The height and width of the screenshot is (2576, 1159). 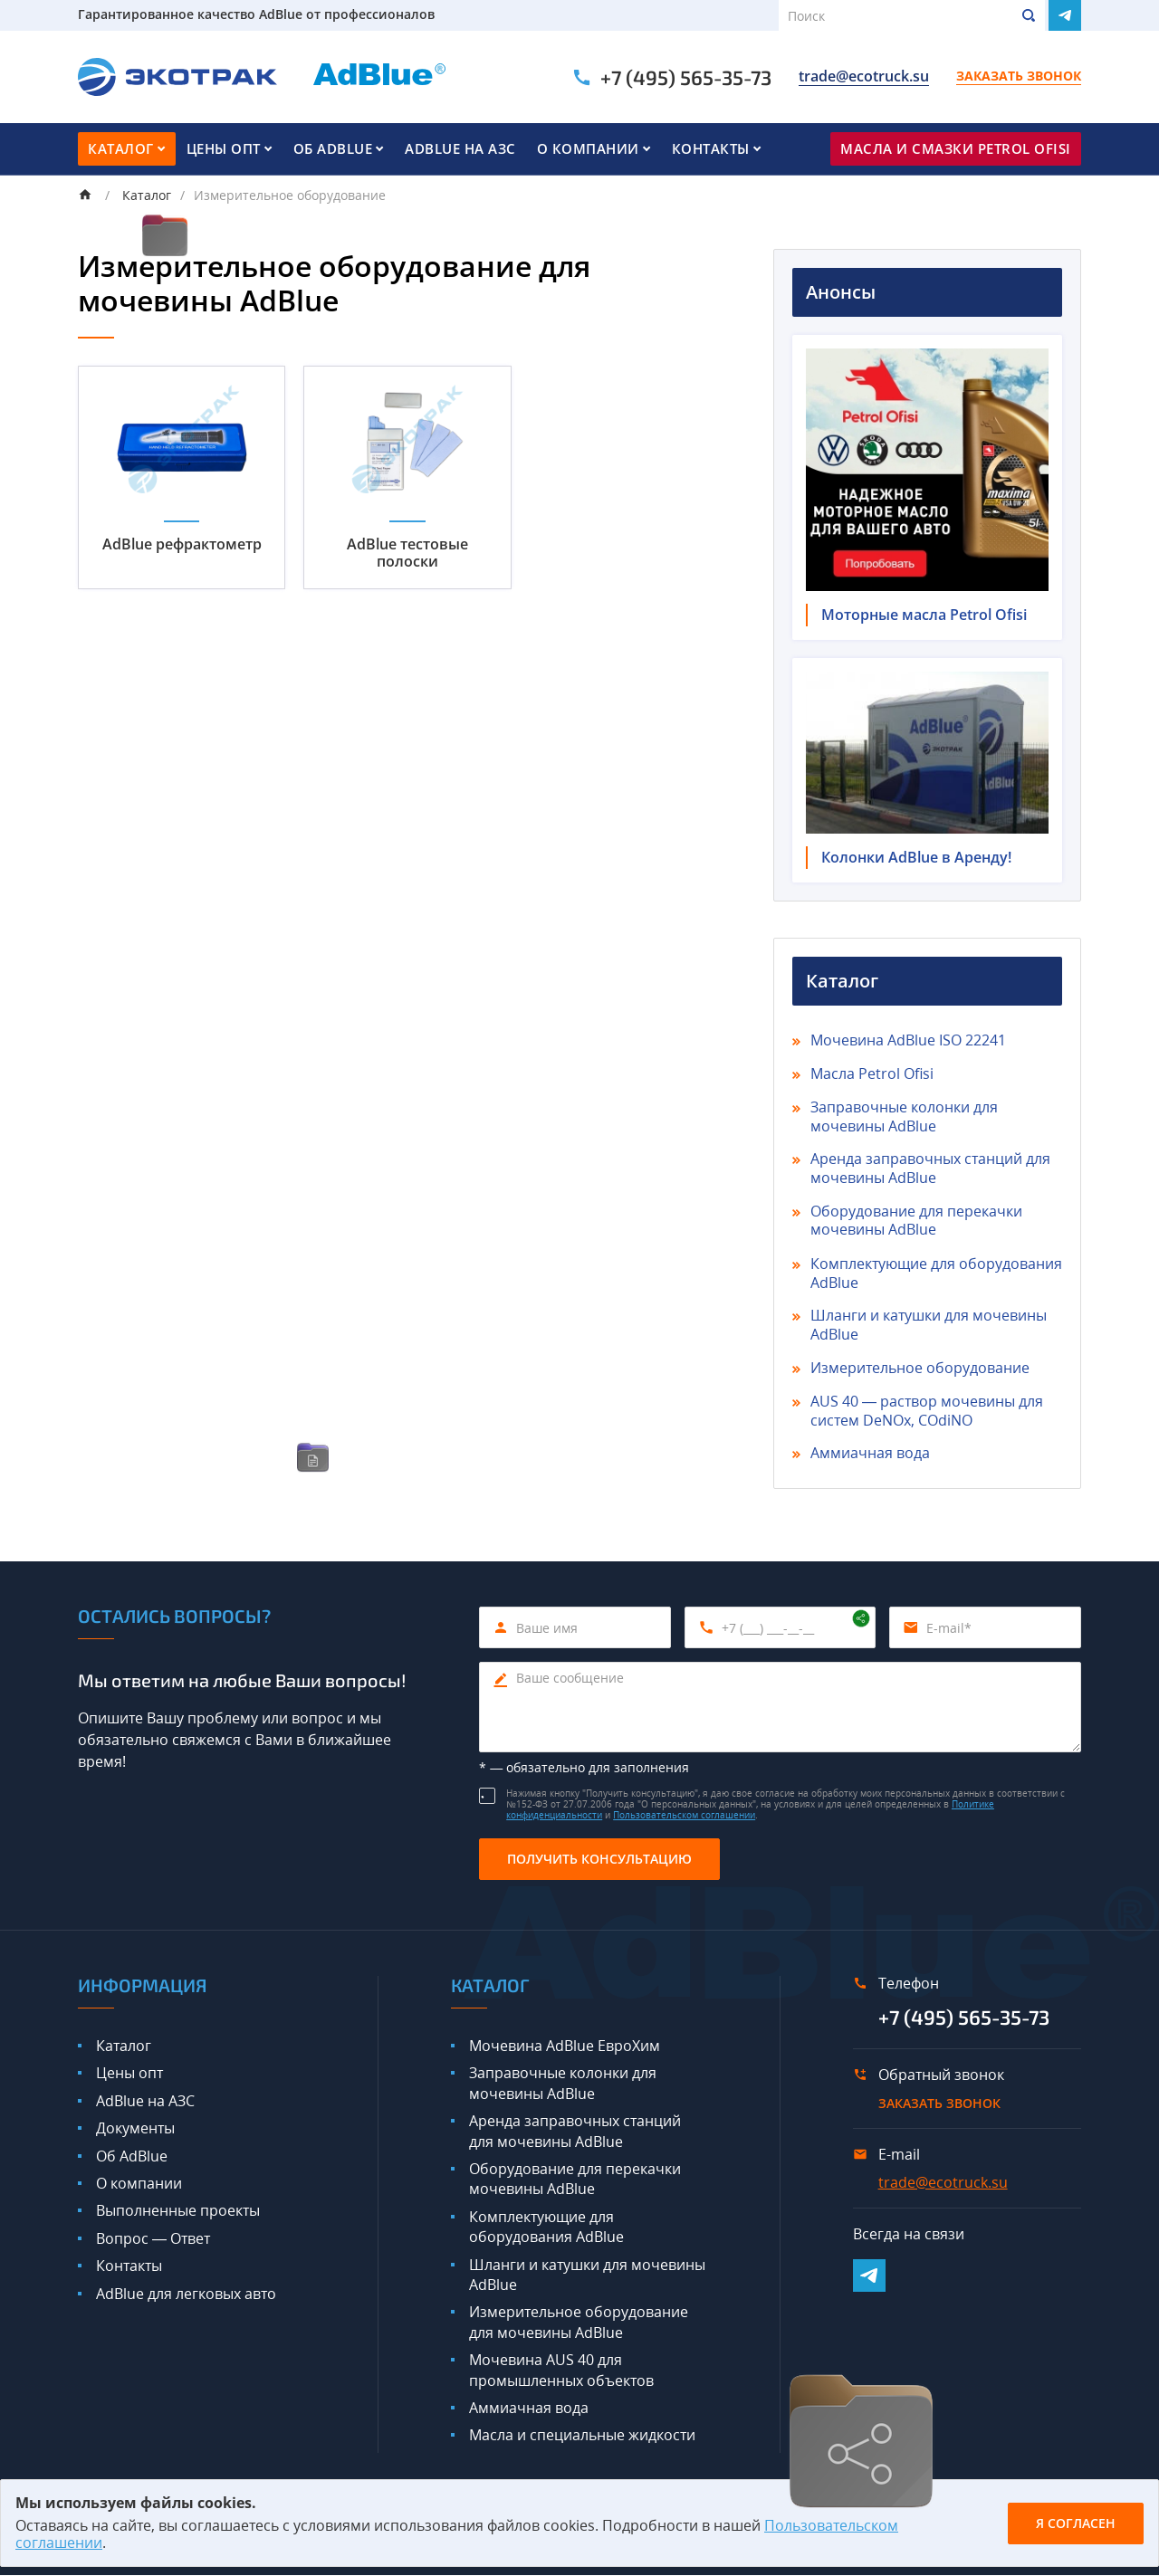 I want to click on access your public shared files folder, so click(x=861, y=2441).